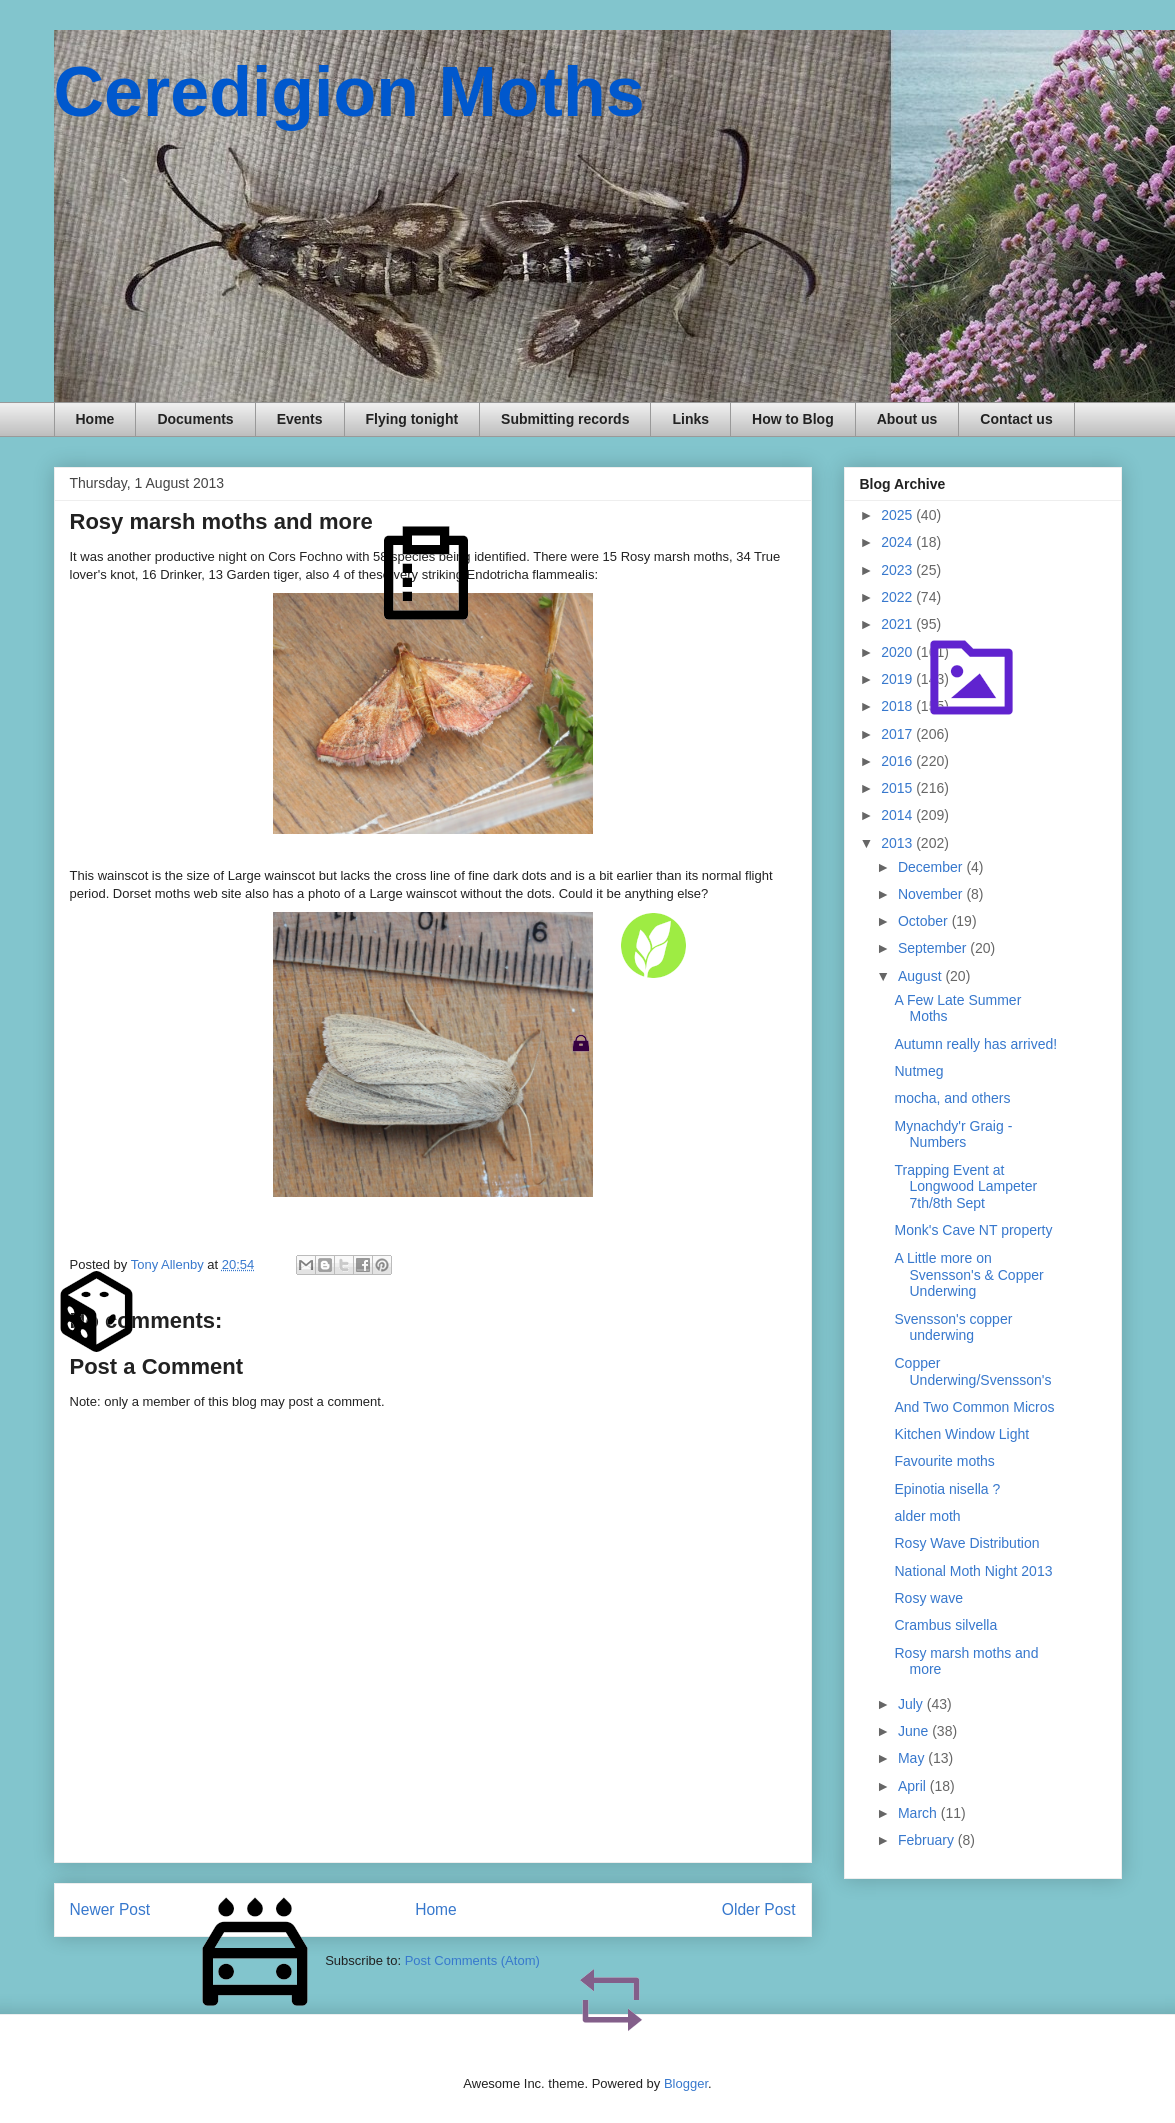 The width and height of the screenshot is (1175, 2123). What do you see at coordinates (611, 2000) in the screenshot?
I see `enable repeat playback mode` at bounding box center [611, 2000].